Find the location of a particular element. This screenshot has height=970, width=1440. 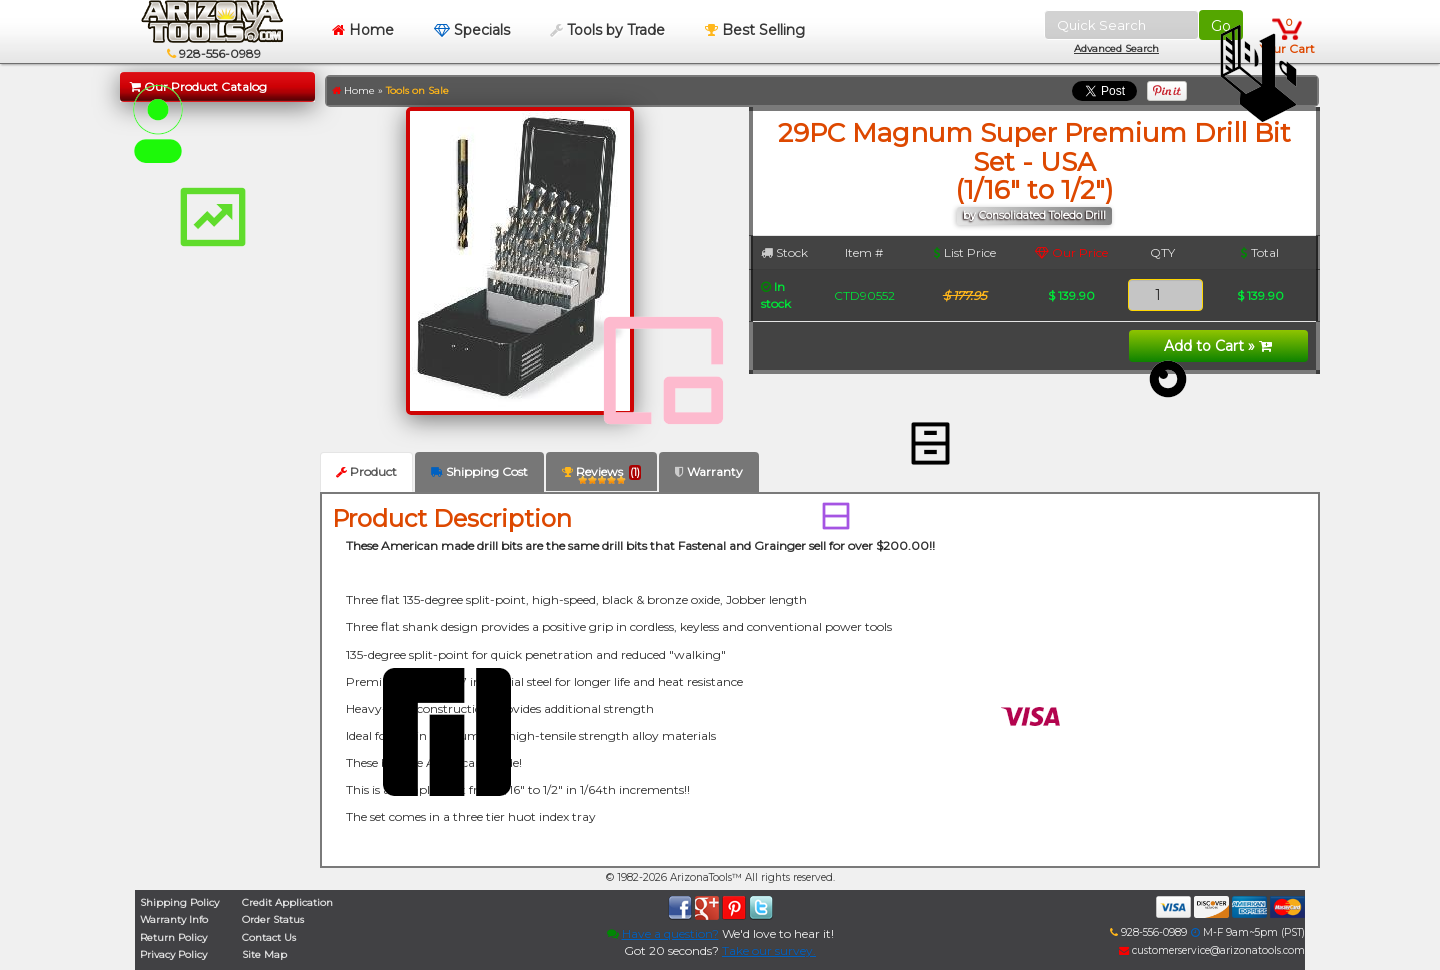

pay with visa card is located at coordinates (1030, 716).